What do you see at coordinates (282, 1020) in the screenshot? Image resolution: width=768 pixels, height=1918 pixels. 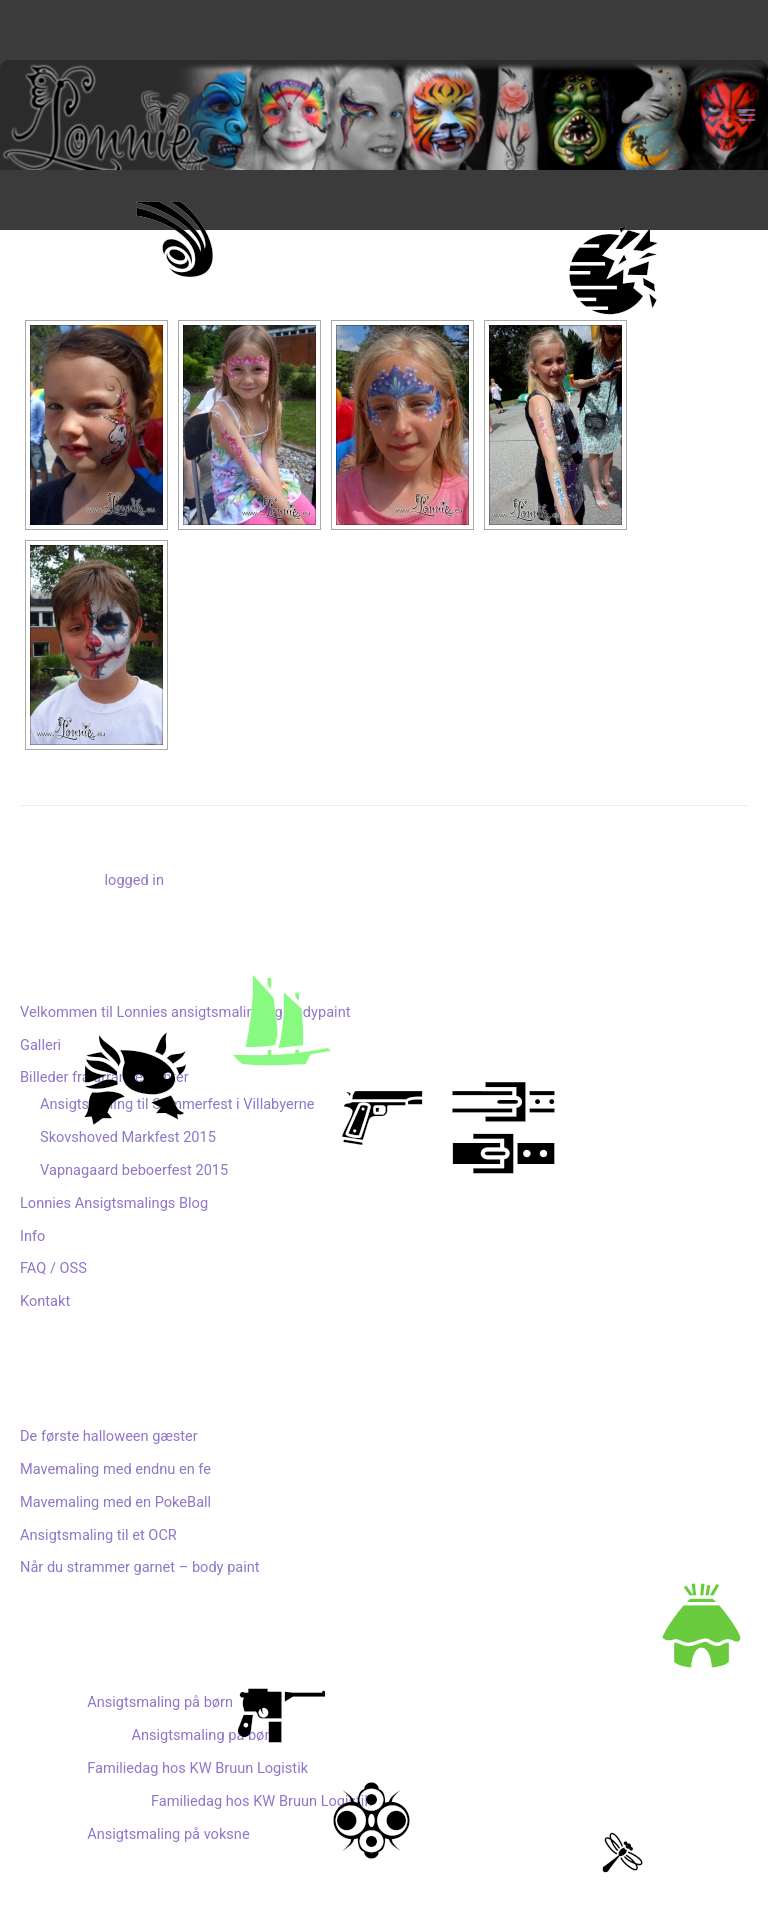 I see `select a sailing boat or nautical vessel` at bounding box center [282, 1020].